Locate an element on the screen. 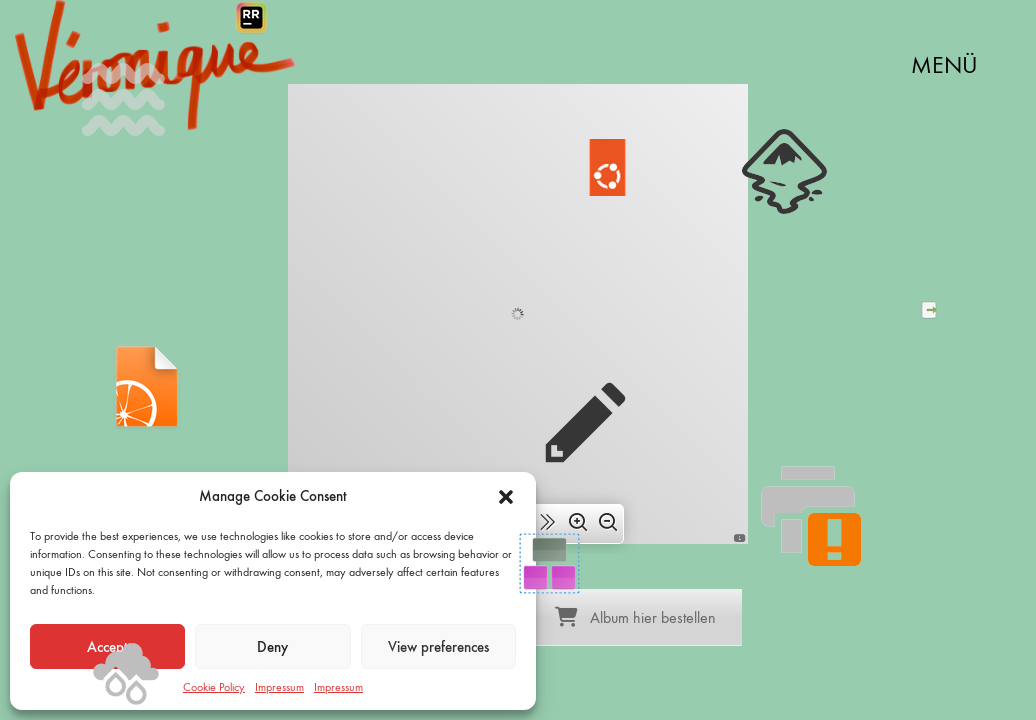  indicates foggy weather conditions is located at coordinates (123, 99).